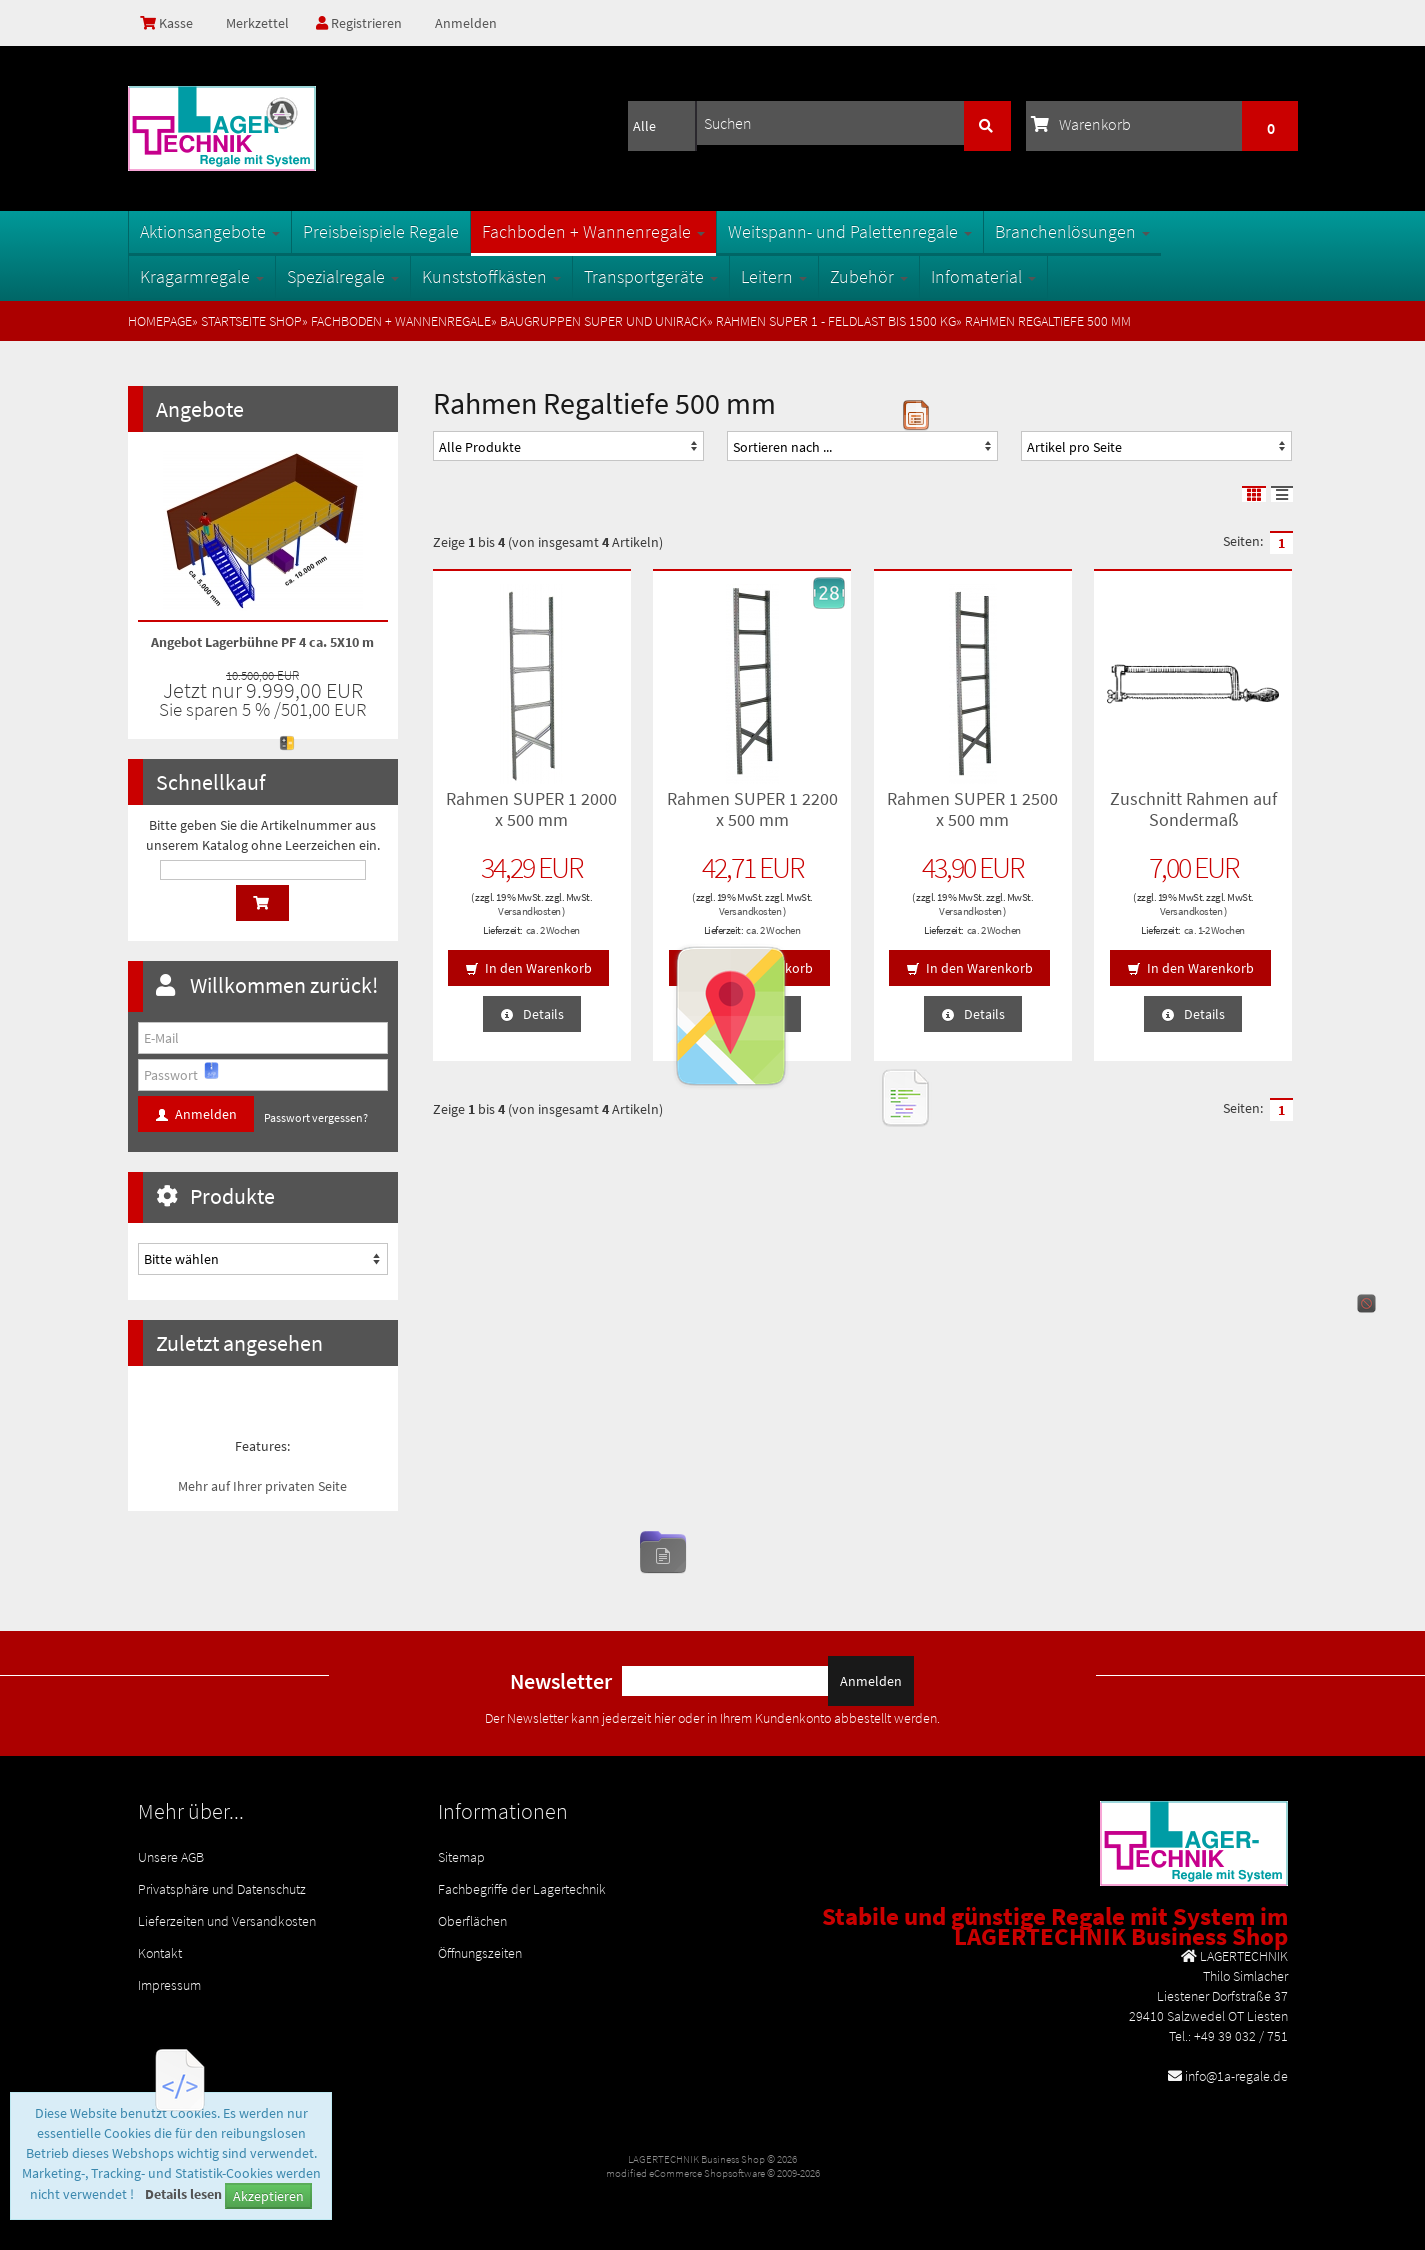 This screenshot has height=2250, width=1425. What do you see at coordinates (180, 2080) in the screenshot?
I see `an html file or web document` at bounding box center [180, 2080].